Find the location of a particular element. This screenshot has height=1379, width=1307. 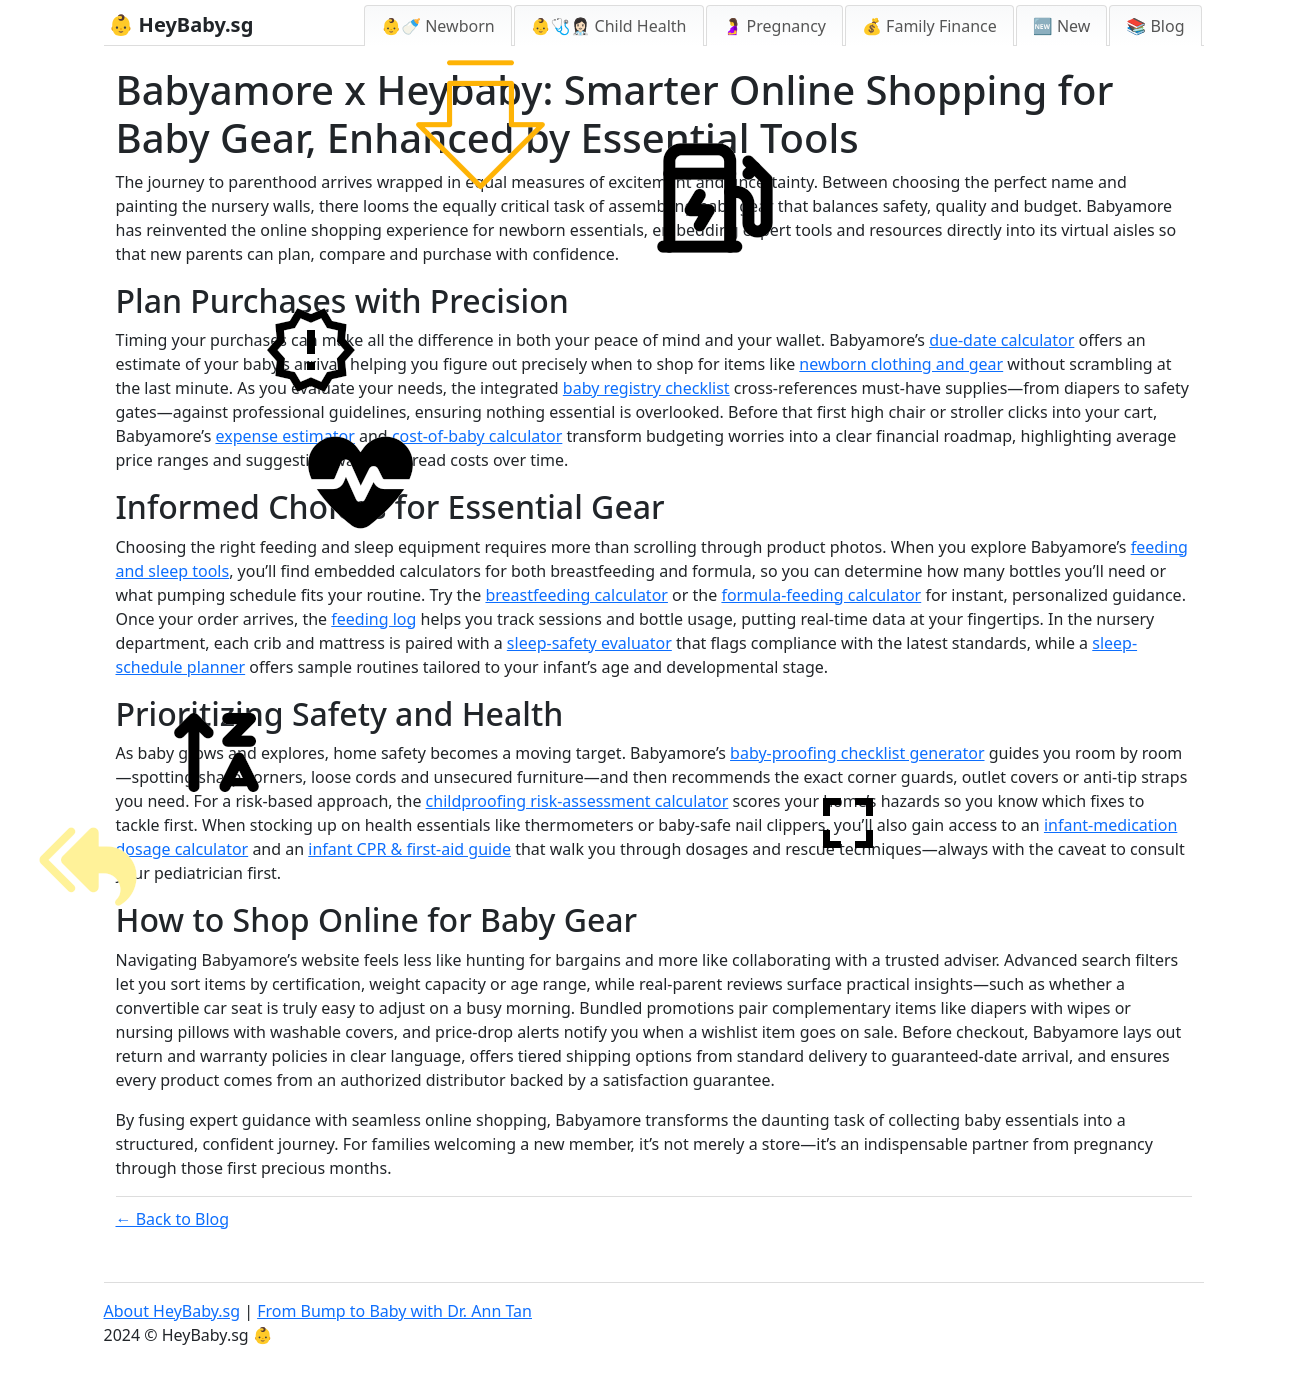

indicates new or recently added content is located at coordinates (311, 350).